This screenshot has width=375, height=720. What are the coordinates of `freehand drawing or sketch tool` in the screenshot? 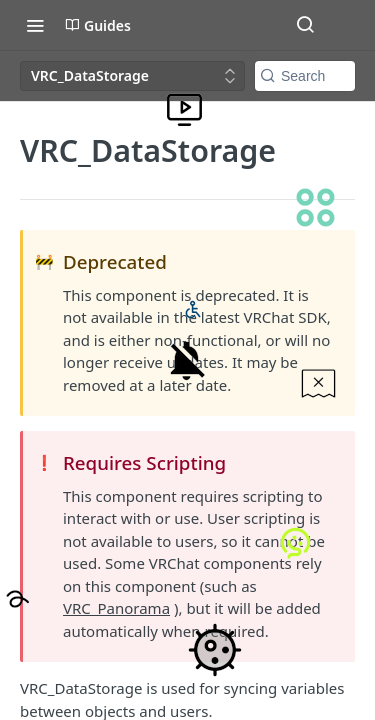 It's located at (17, 599).